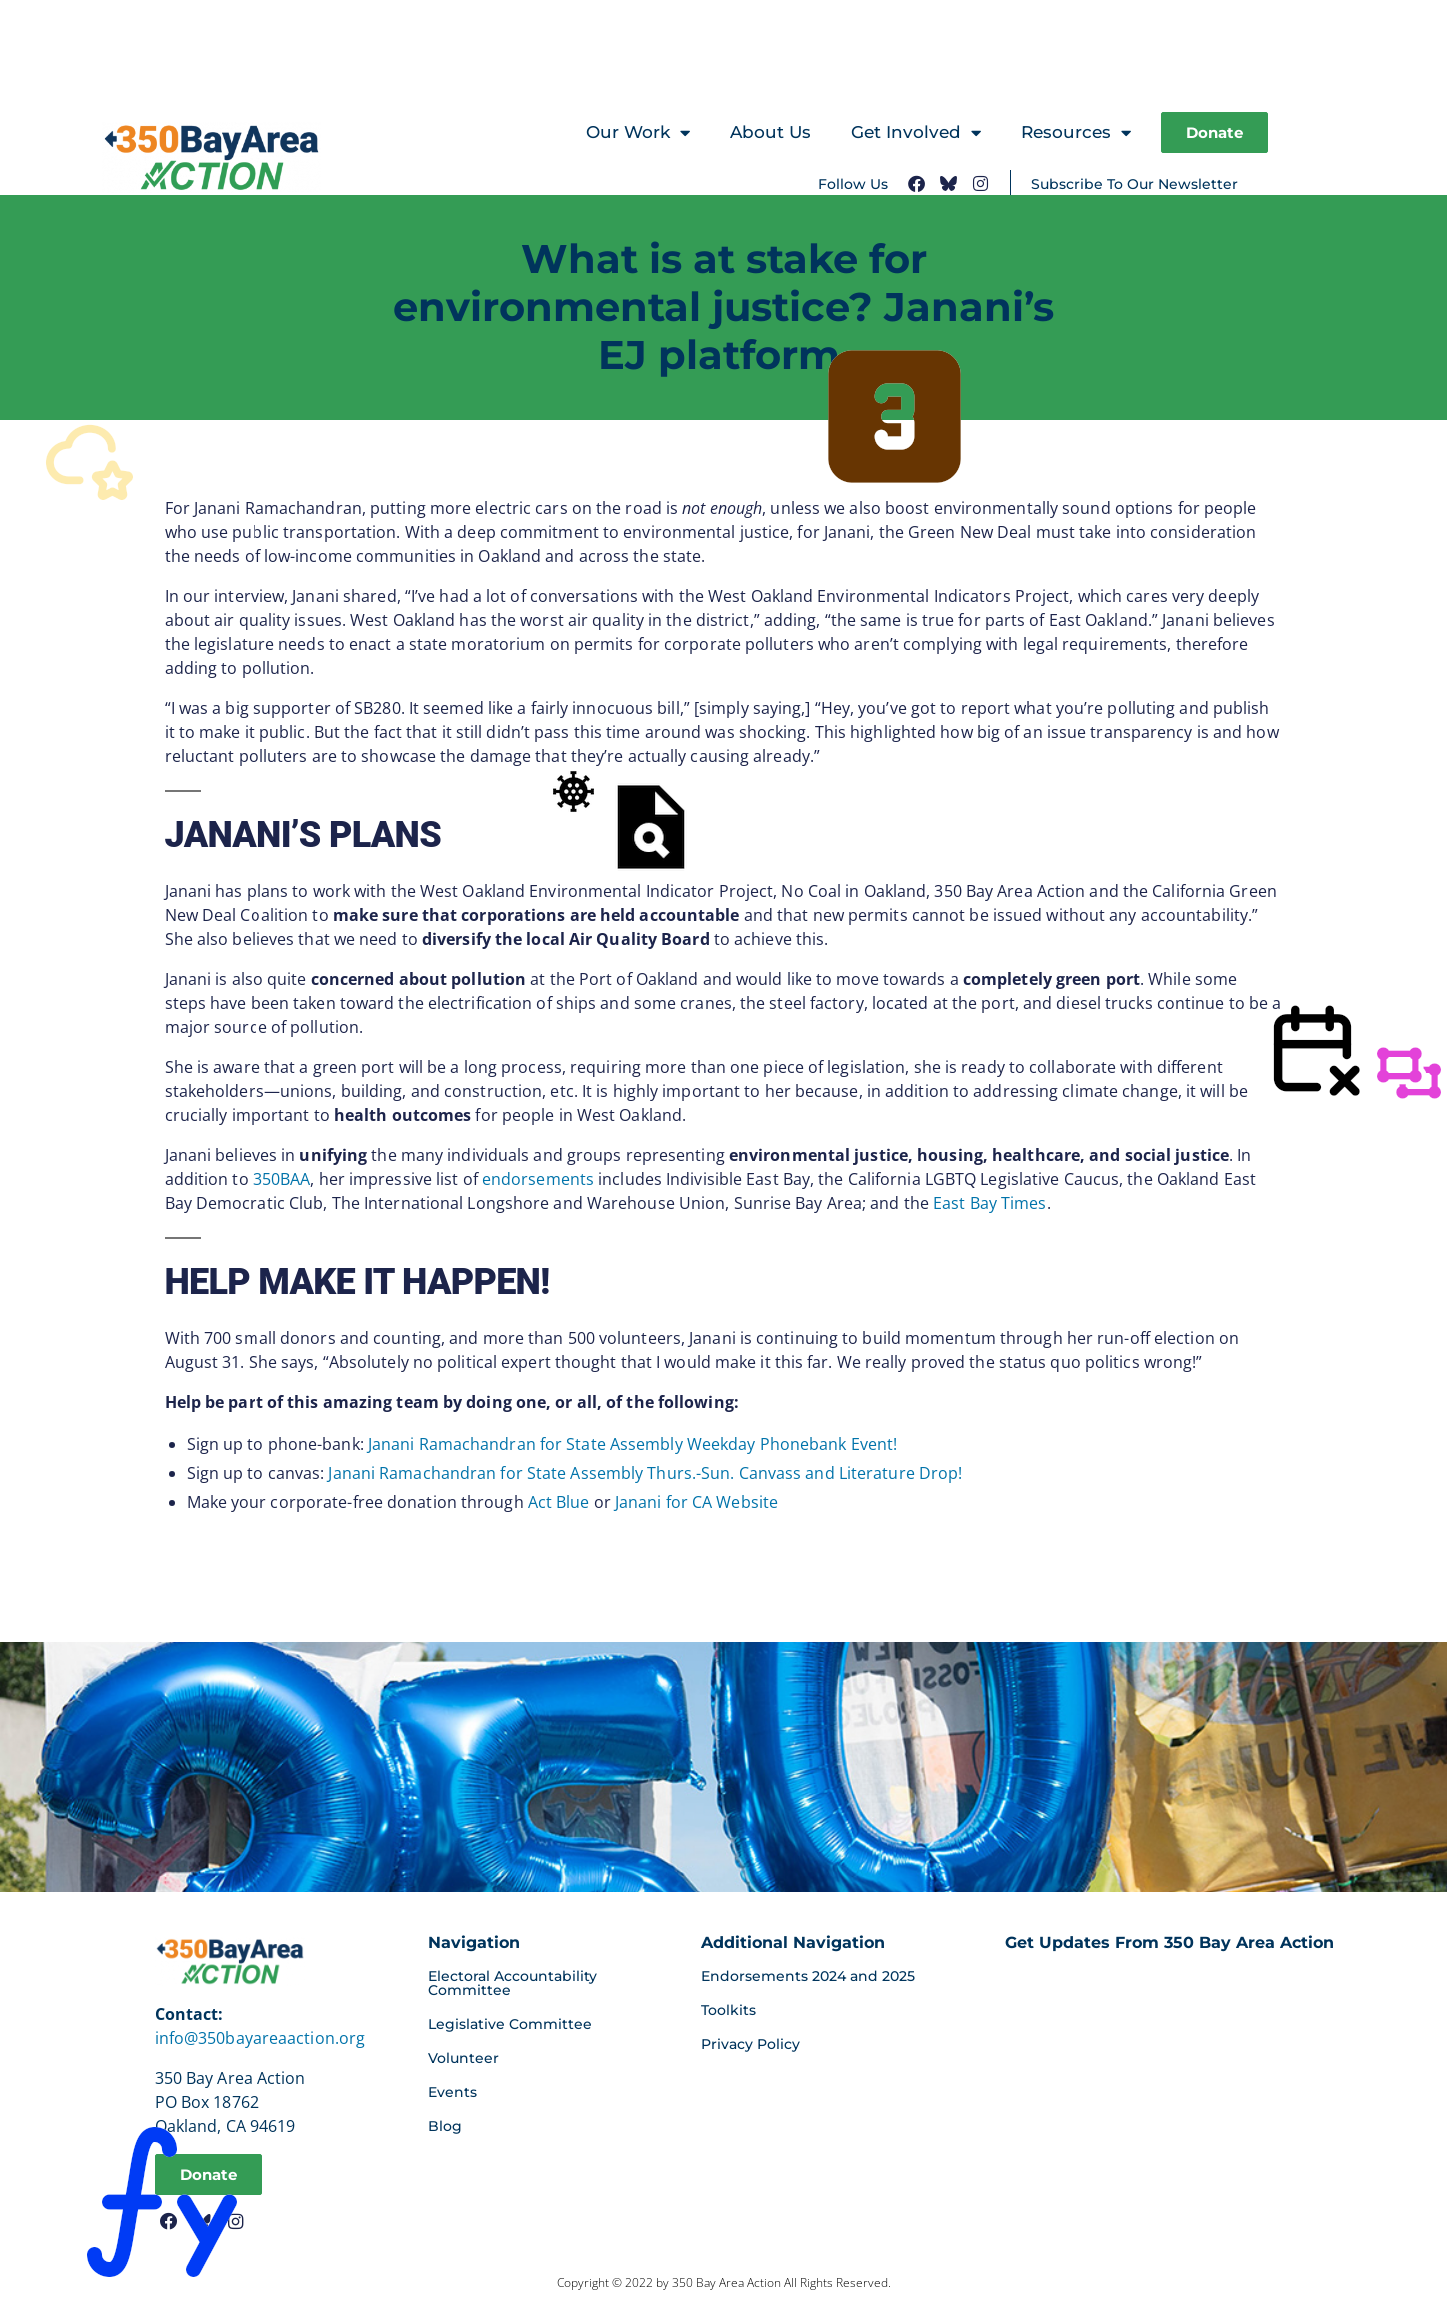 Image resolution: width=1447 pixels, height=2301 pixels. Describe the element at coordinates (1409, 1073) in the screenshot. I see `ungroup selected objects` at that location.